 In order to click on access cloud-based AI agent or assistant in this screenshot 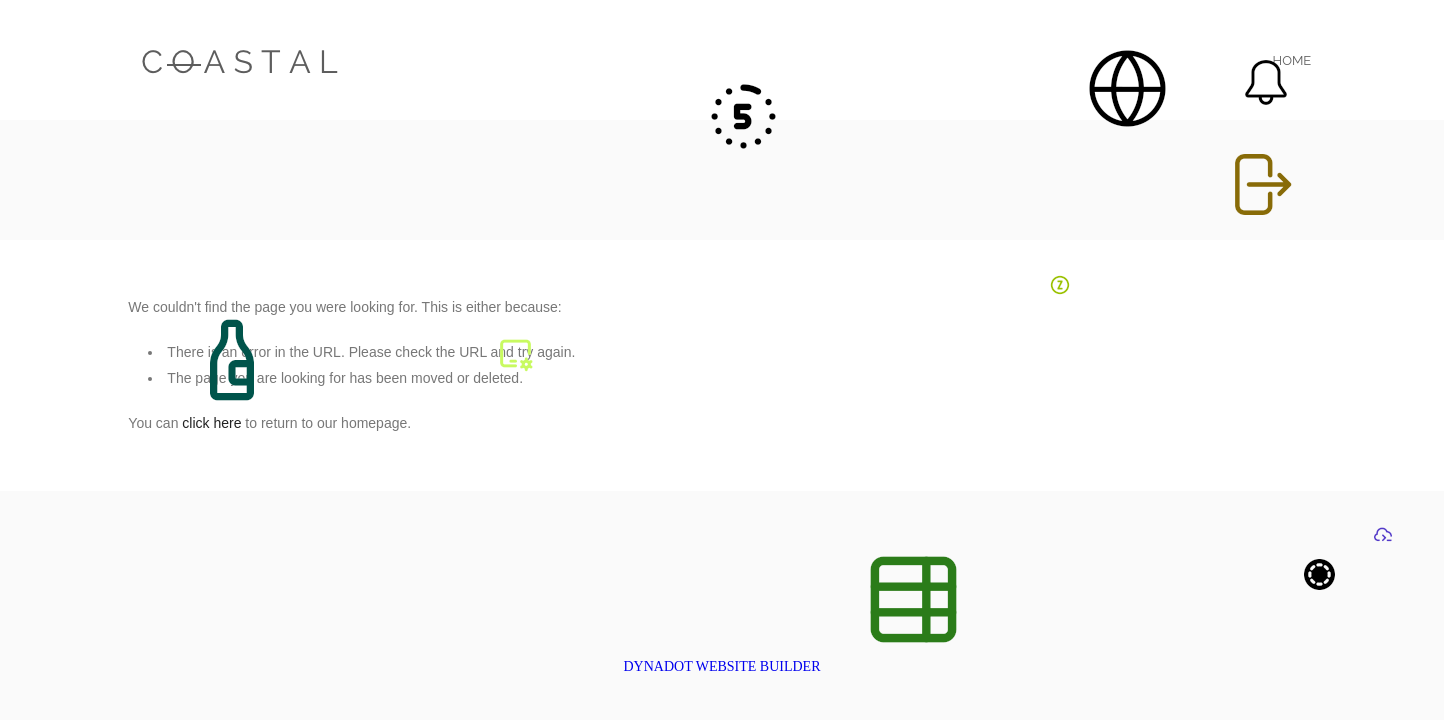, I will do `click(1383, 535)`.